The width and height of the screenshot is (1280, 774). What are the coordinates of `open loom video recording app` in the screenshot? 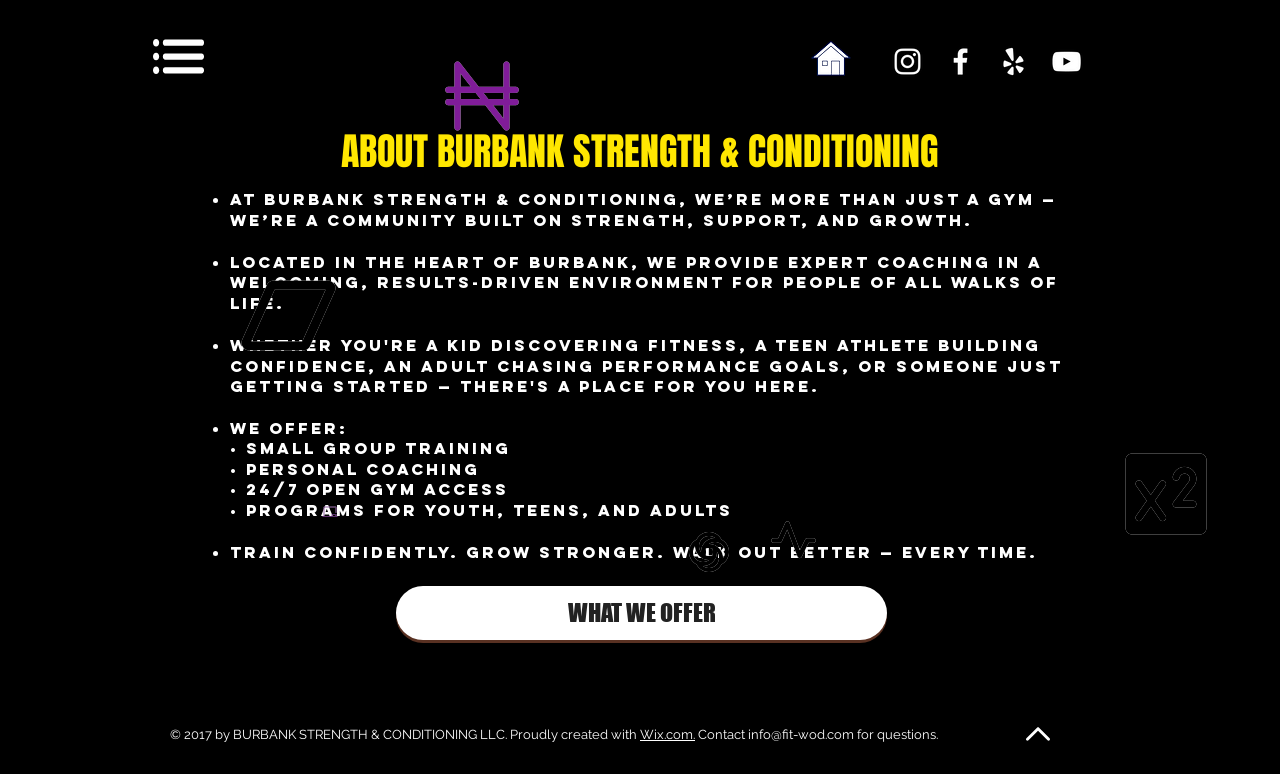 It's located at (709, 552).